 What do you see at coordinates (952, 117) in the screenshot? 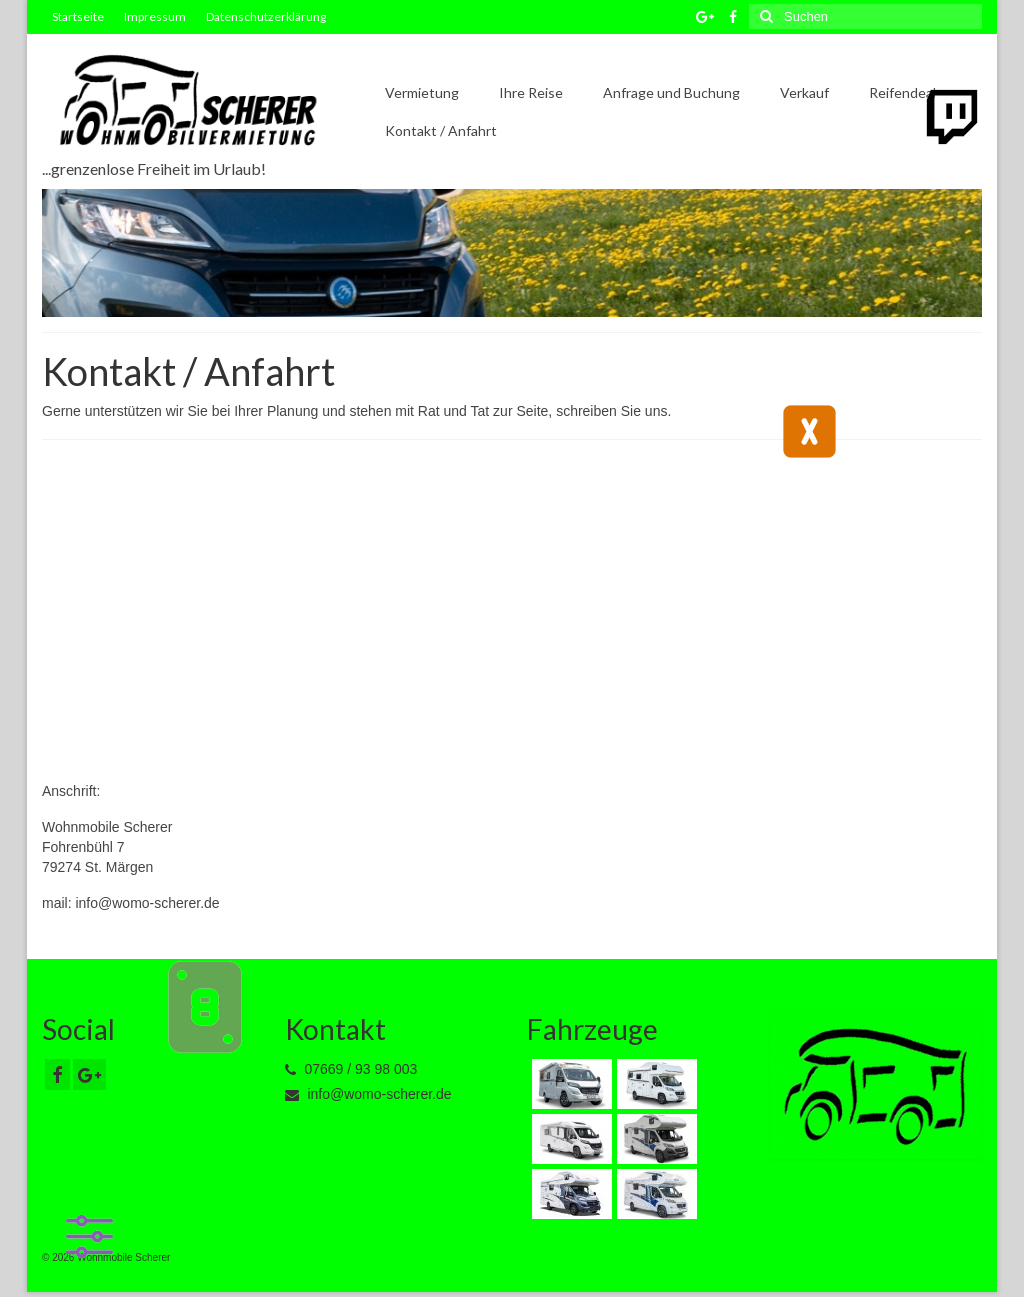
I see `open Twitch app` at bounding box center [952, 117].